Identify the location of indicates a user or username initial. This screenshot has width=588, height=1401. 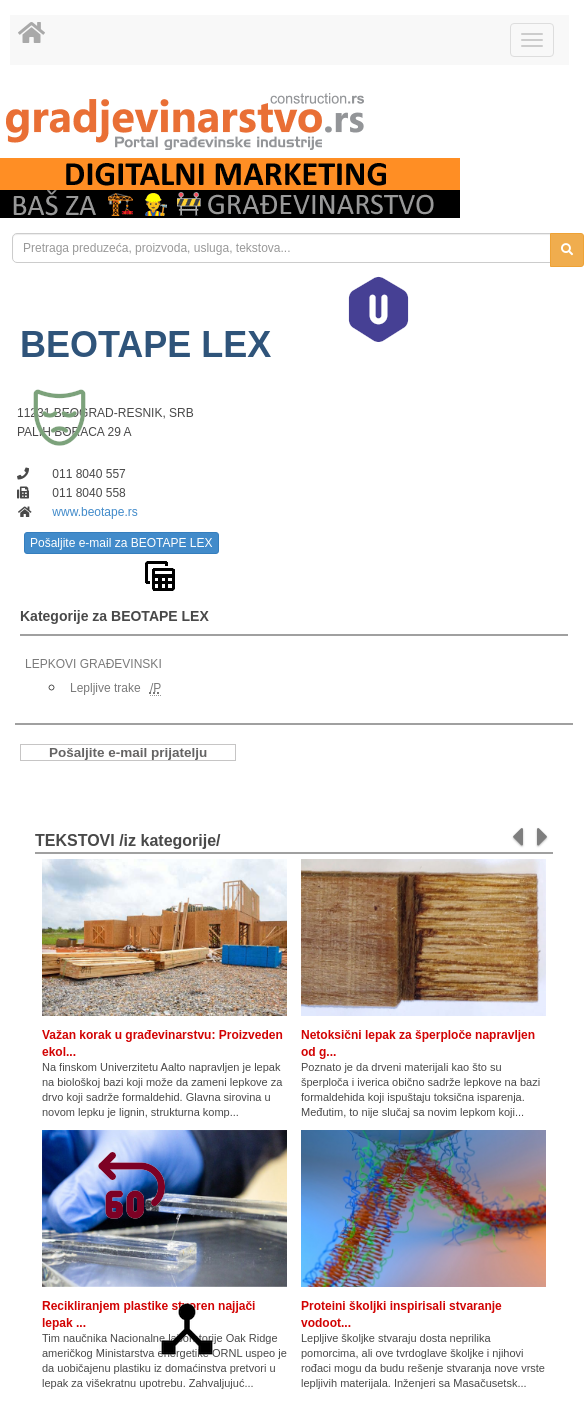
(378, 309).